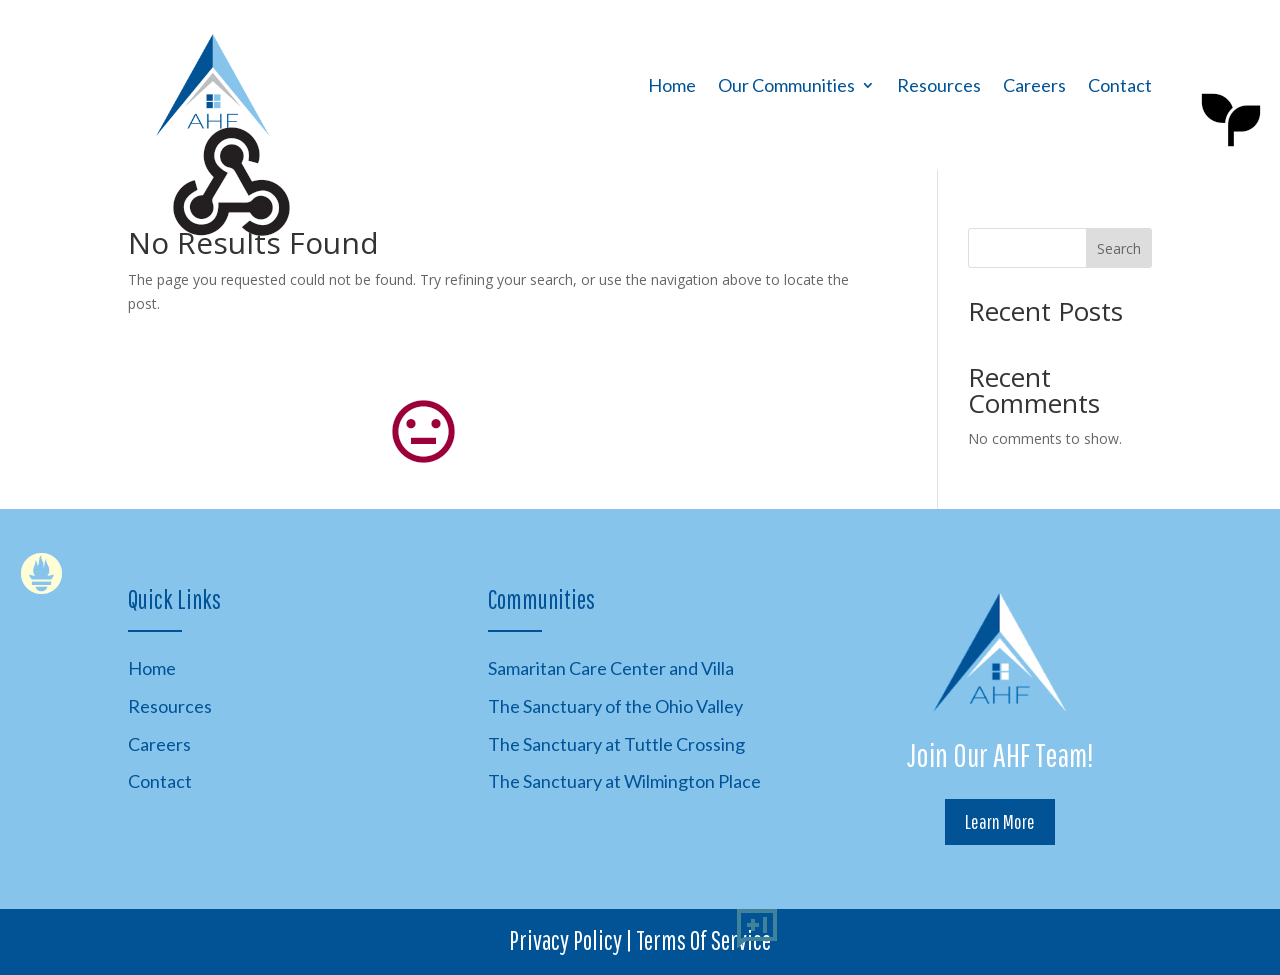  I want to click on rate your experience as neutral, so click(423, 431).